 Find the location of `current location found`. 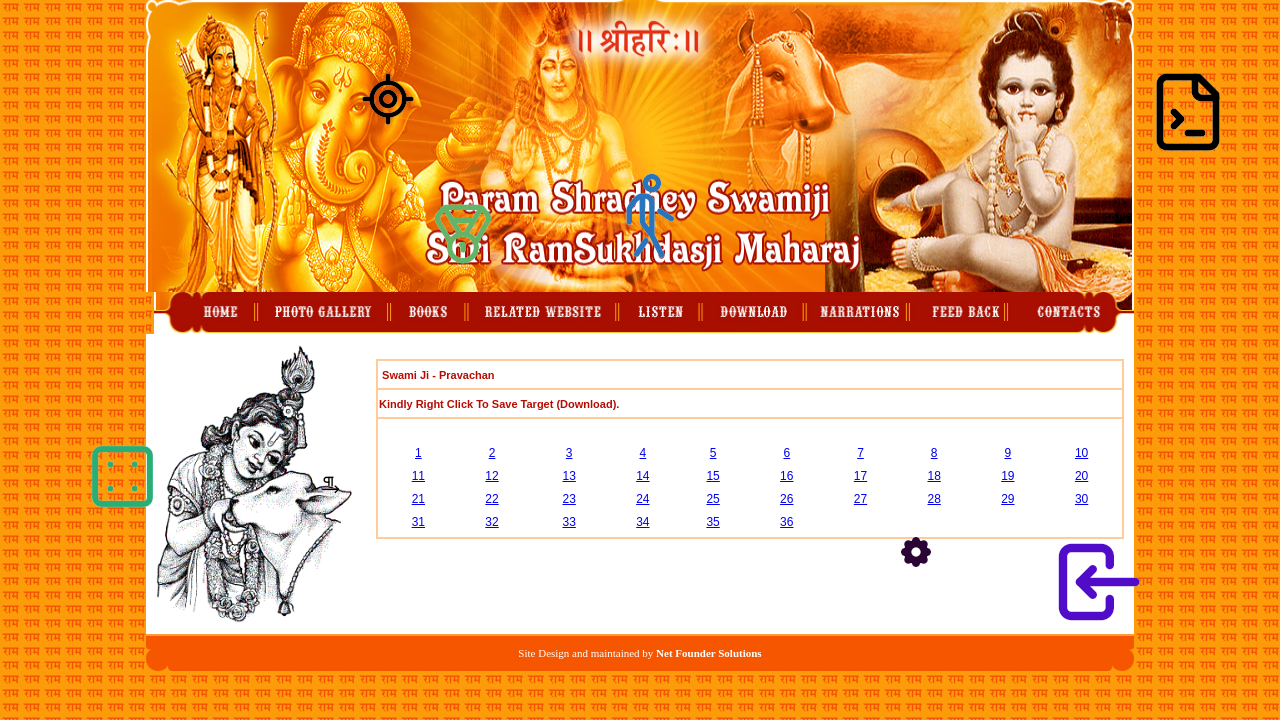

current location found is located at coordinates (388, 99).